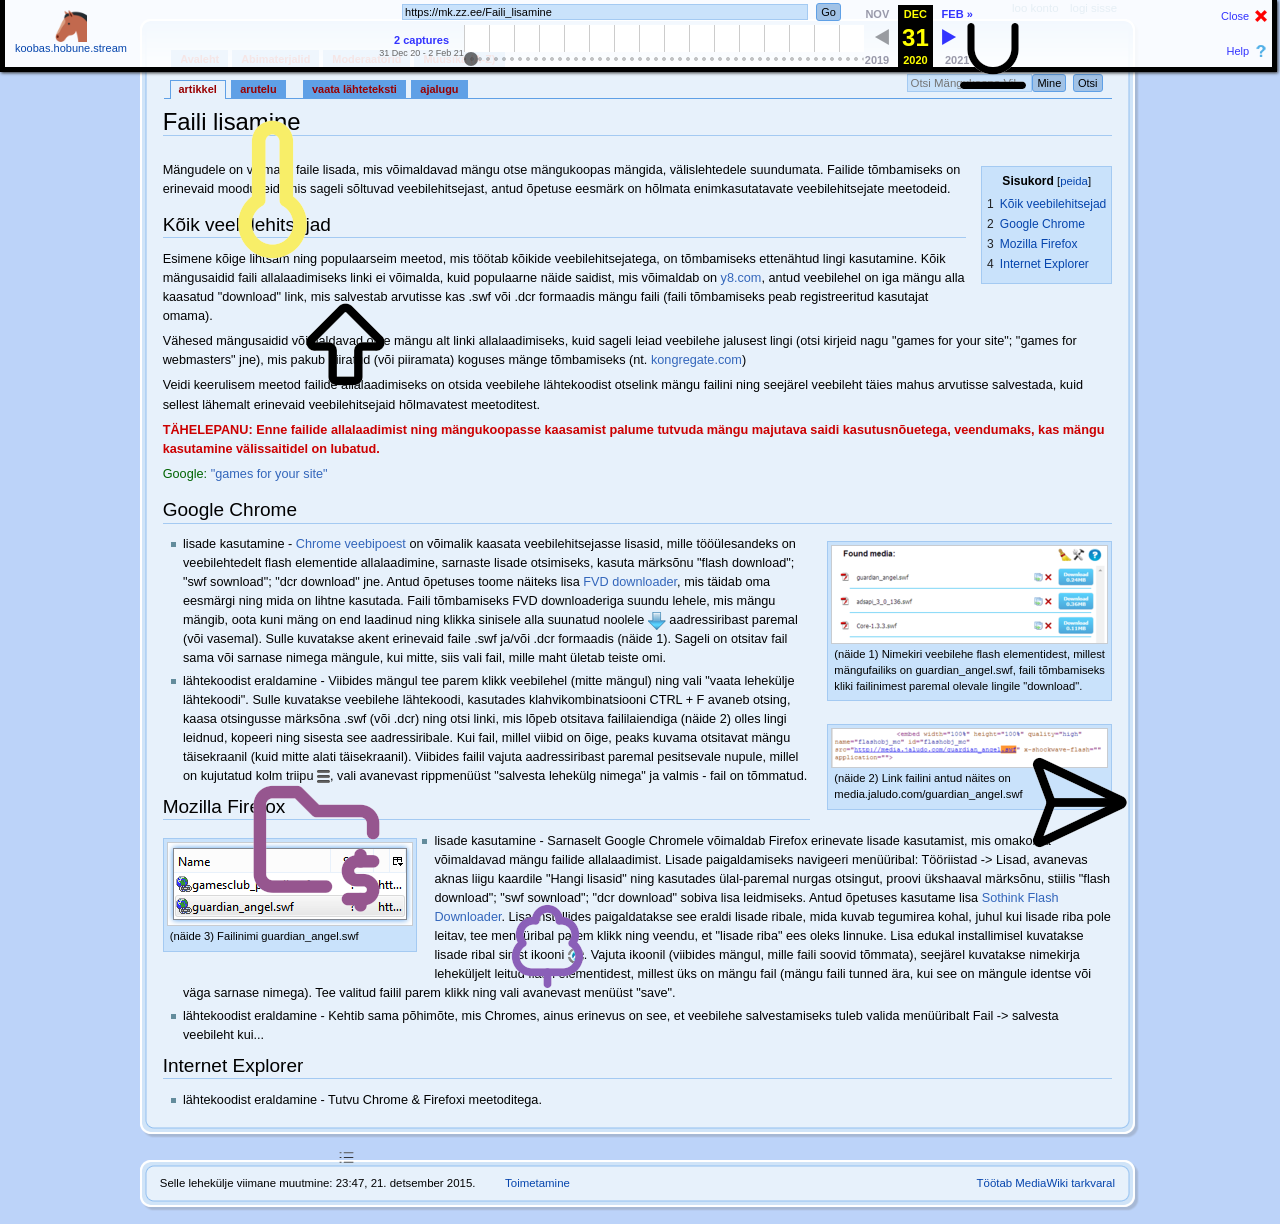  I want to click on apply underline formatting to selected text, so click(993, 56).